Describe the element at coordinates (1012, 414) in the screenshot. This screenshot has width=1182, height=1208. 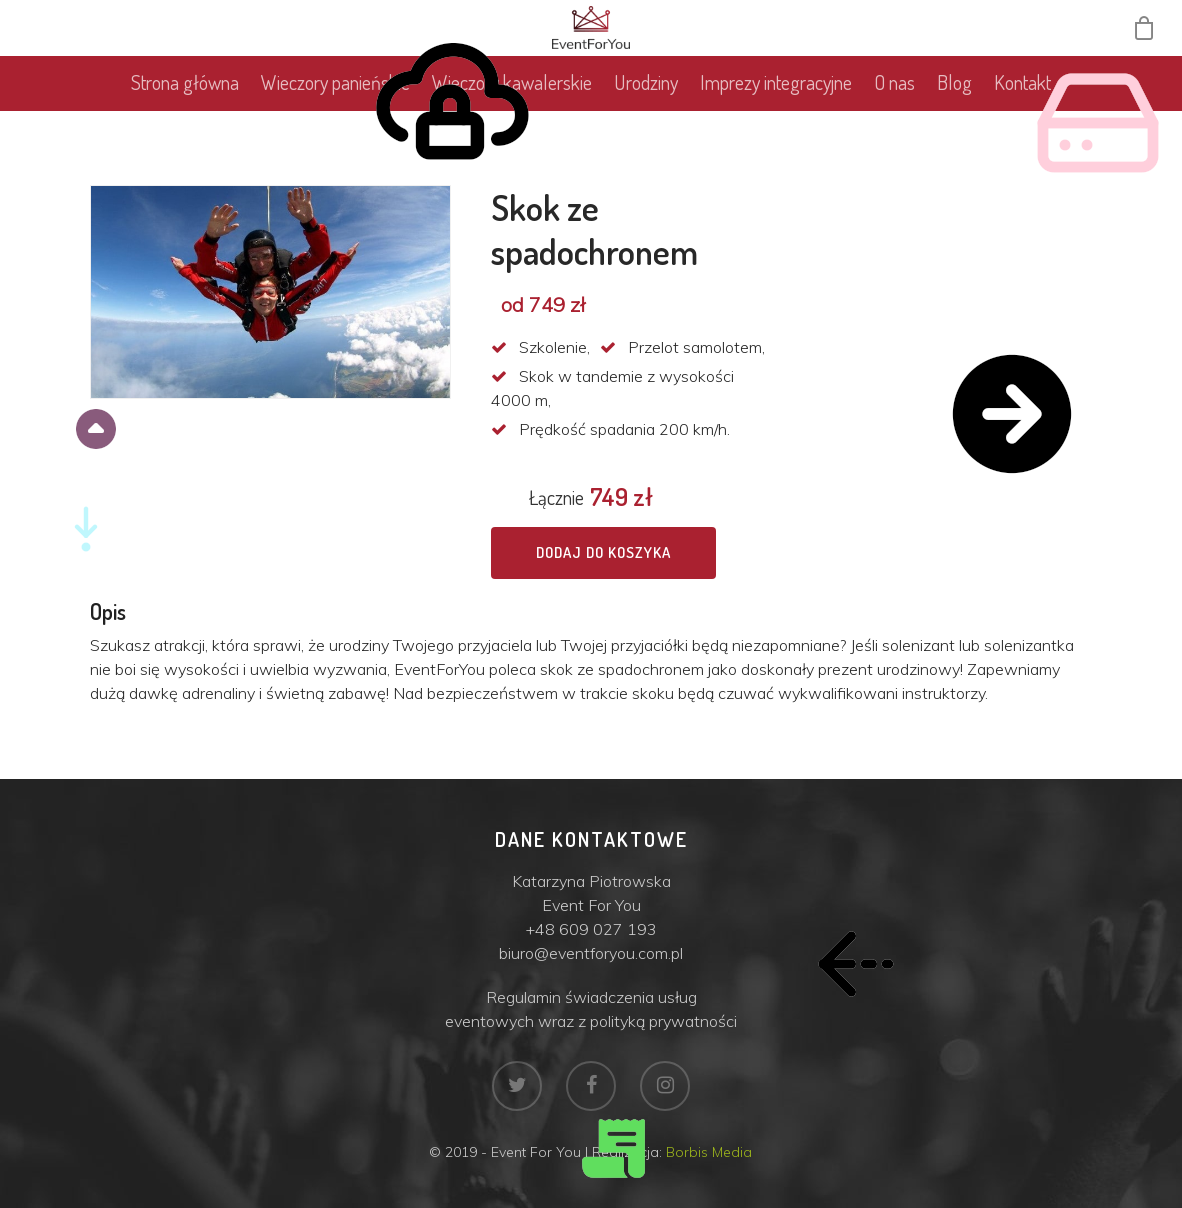
I see `proceed to the next step` at that location.